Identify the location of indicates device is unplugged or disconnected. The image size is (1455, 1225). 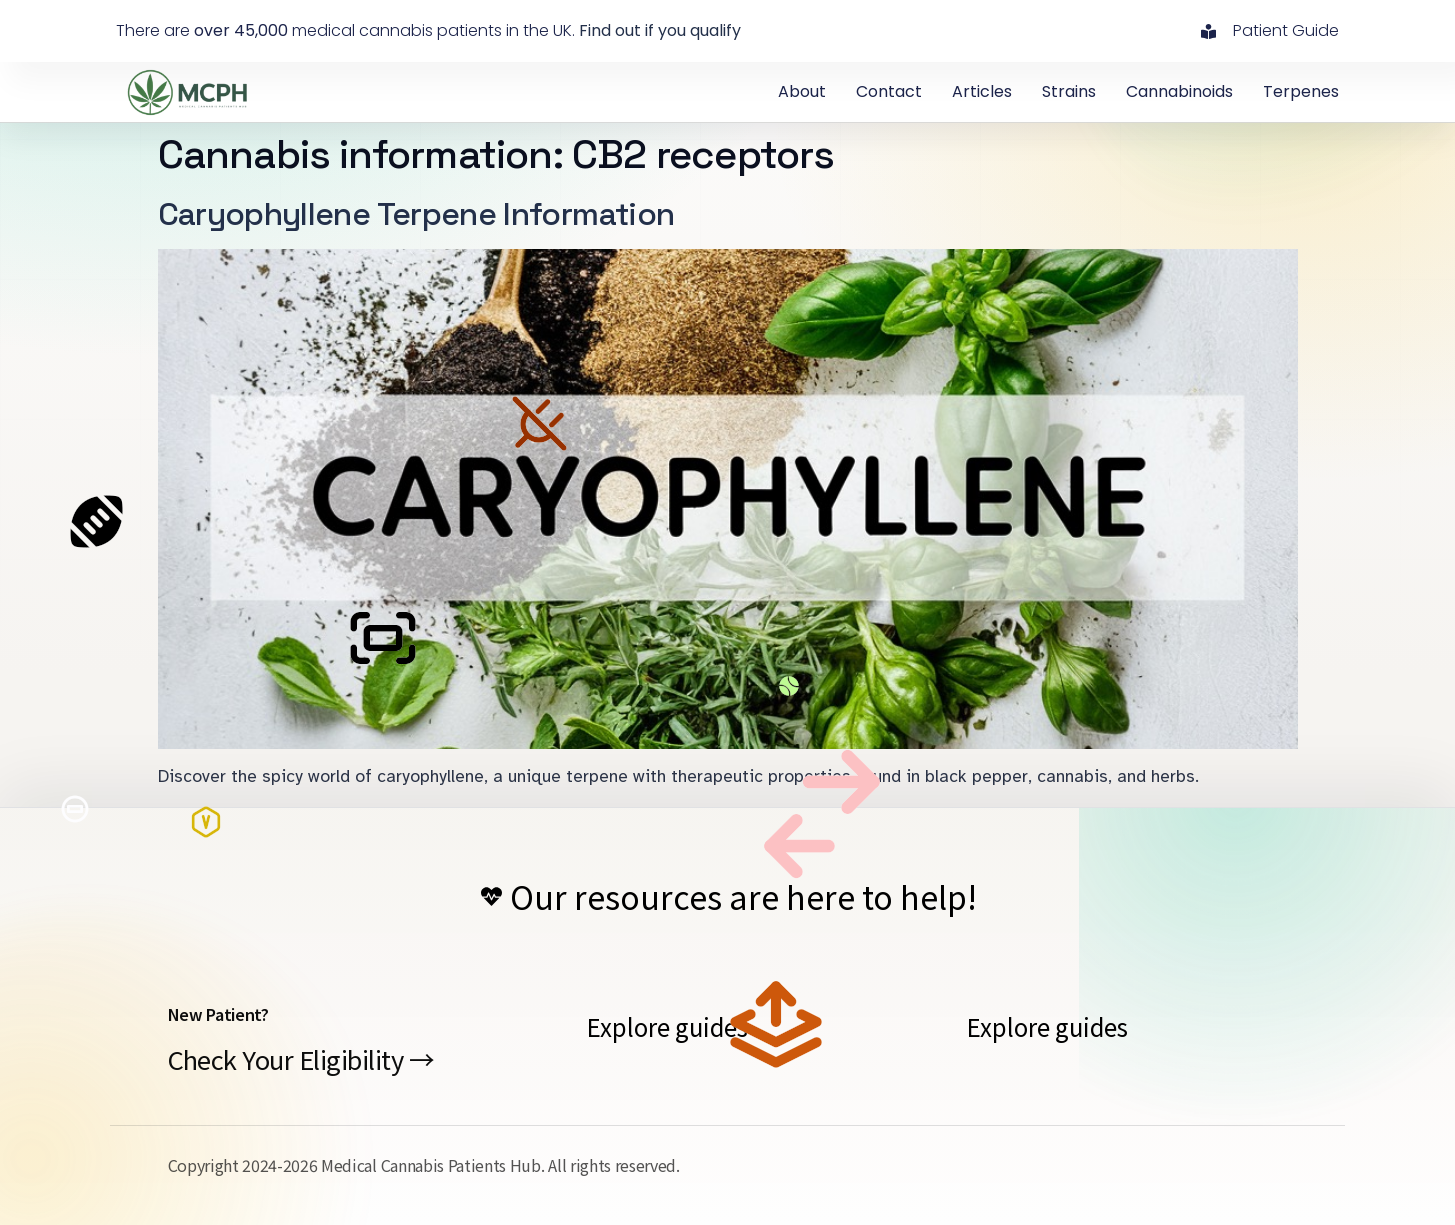
(539, 423).